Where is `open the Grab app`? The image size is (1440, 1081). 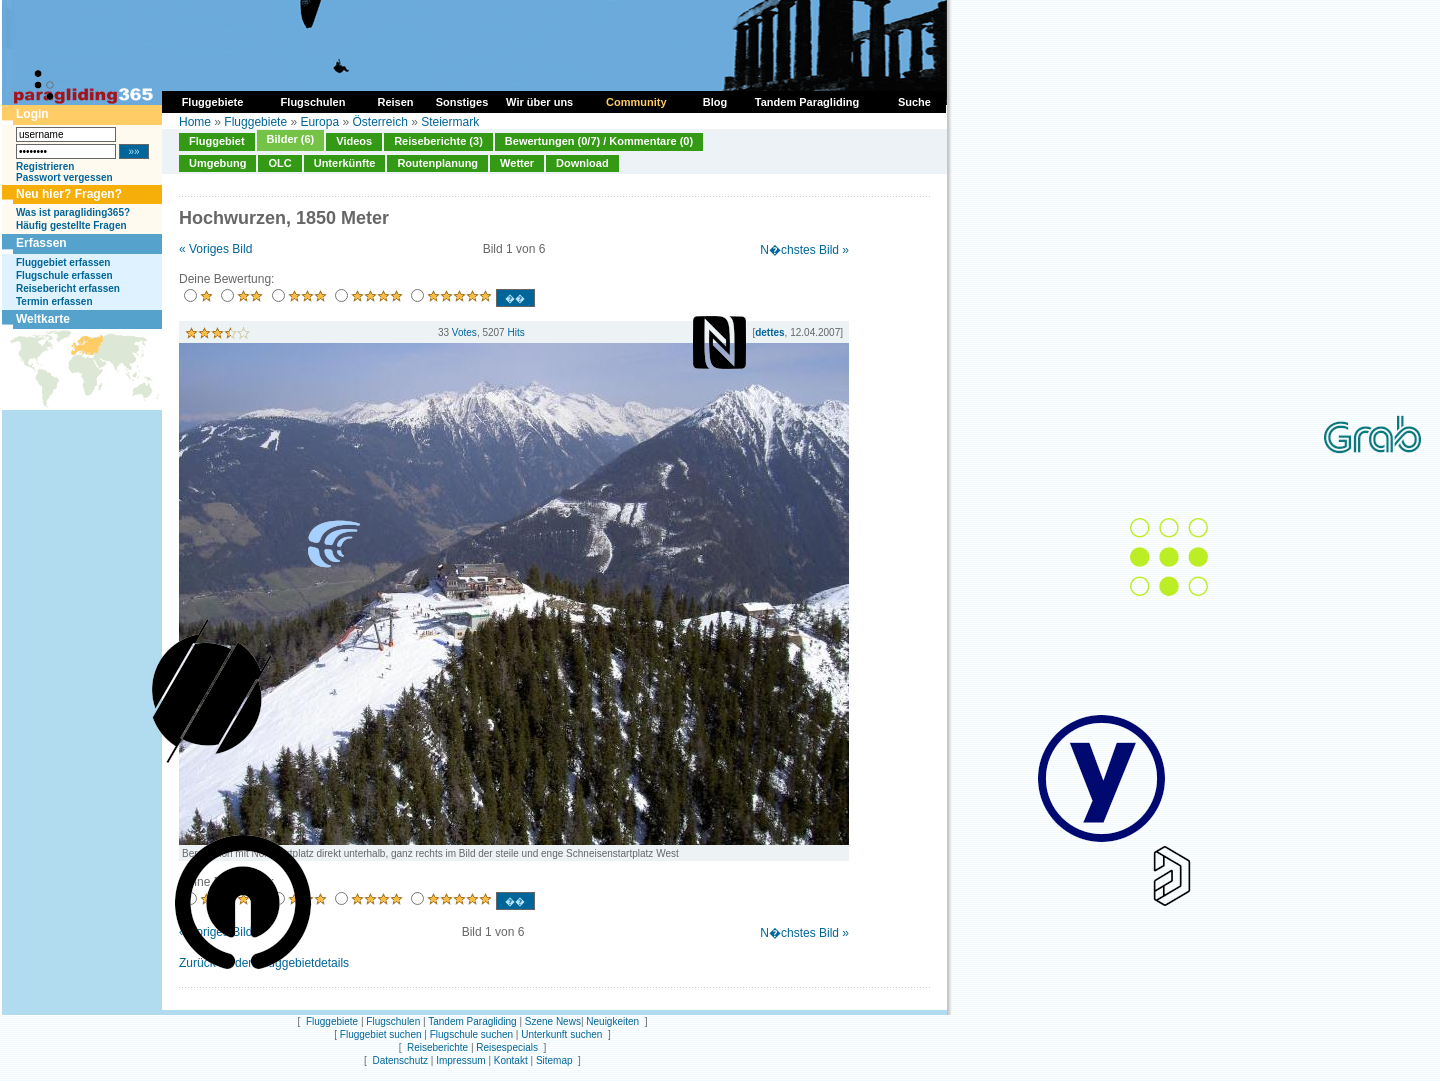 open the Grab app is located at coordinates (1372, 434).